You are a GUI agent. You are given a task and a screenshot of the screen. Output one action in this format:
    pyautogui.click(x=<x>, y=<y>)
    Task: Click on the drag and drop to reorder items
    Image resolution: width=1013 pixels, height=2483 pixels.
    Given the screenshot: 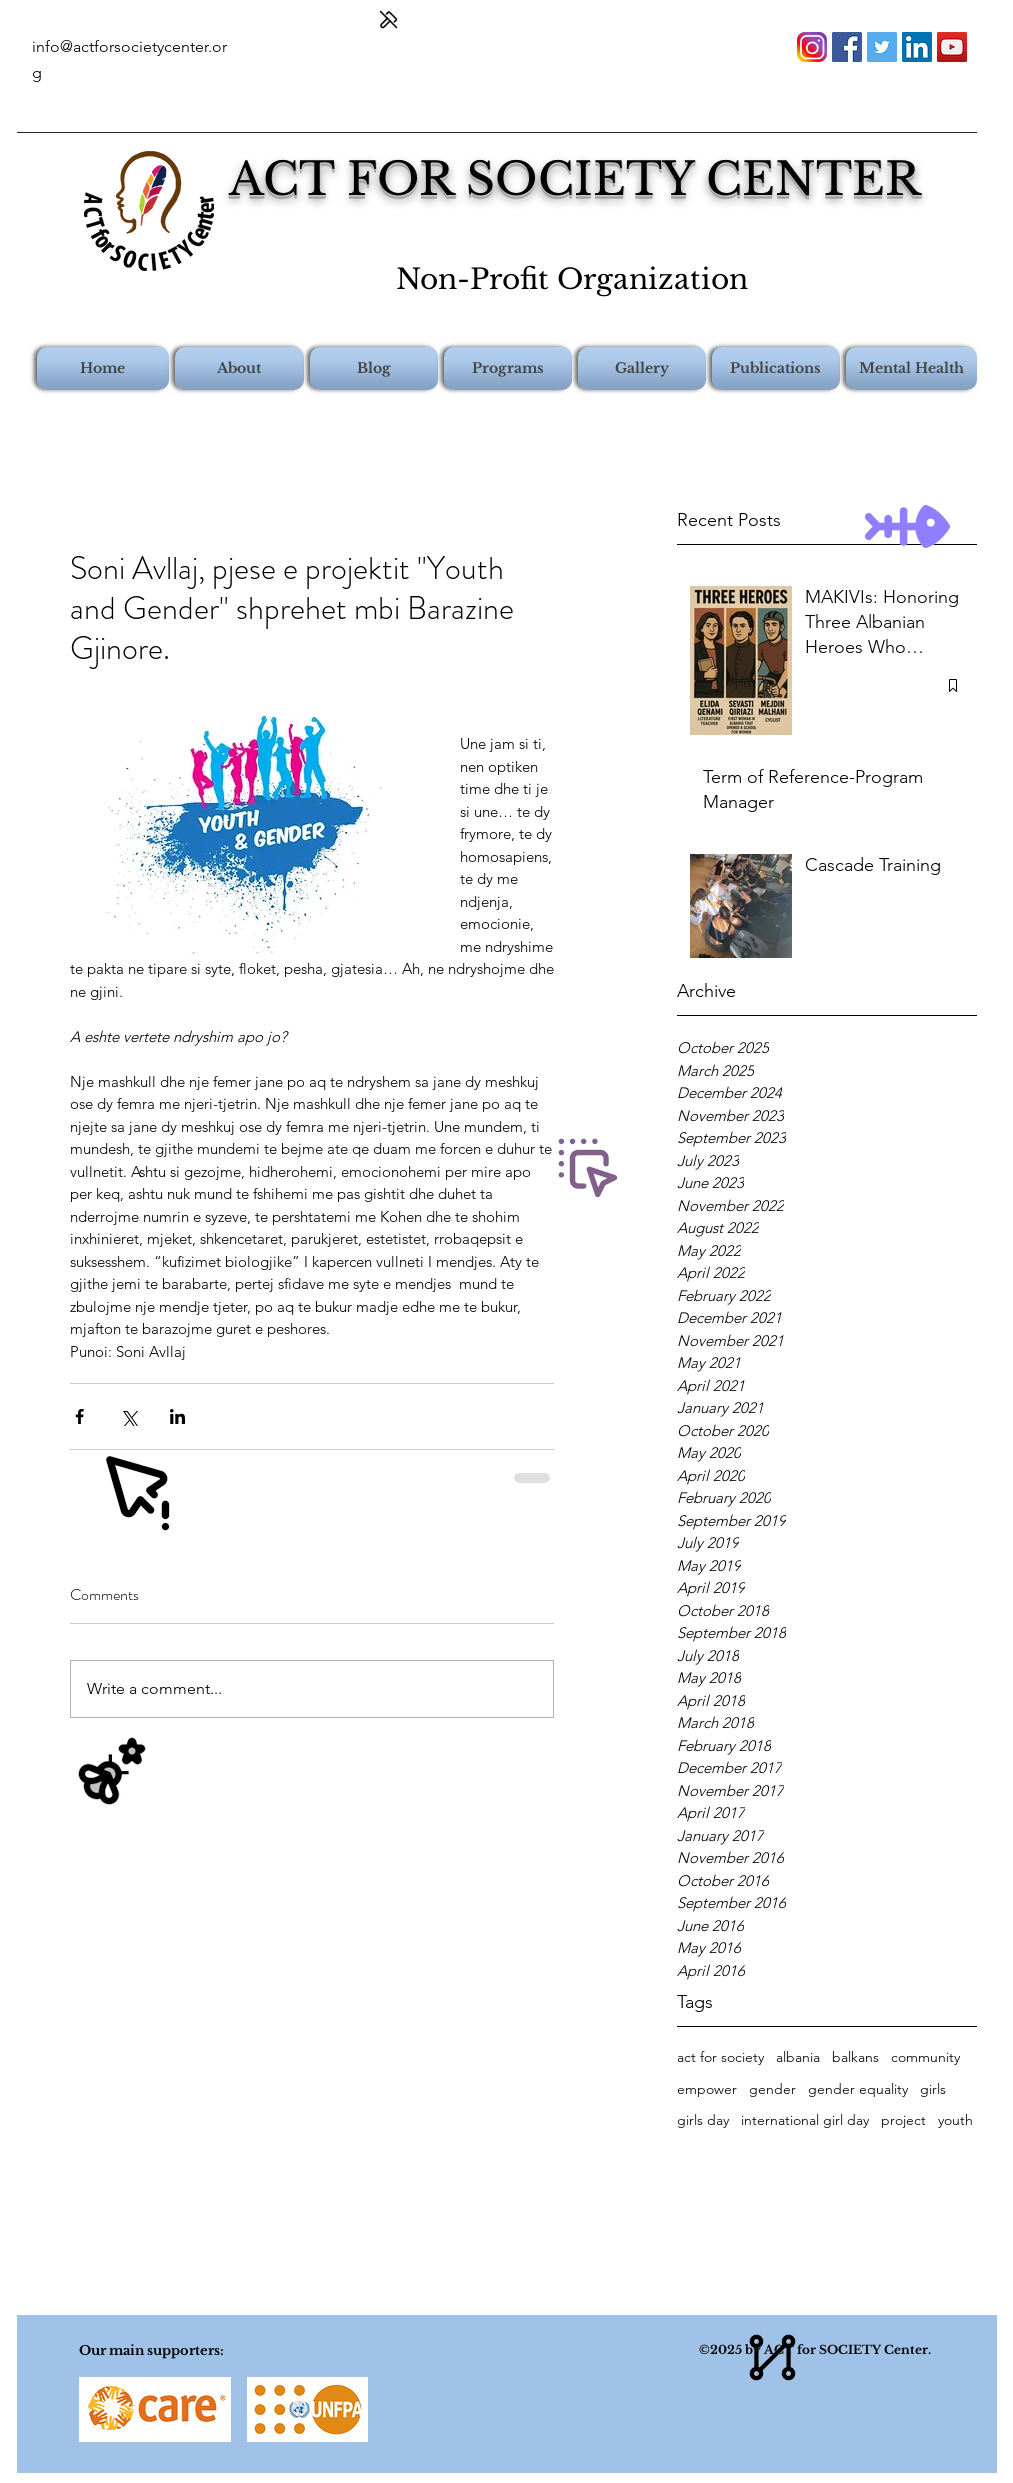 What is the action you would take?
    pyautogui.click(x=586, y=1166)
    